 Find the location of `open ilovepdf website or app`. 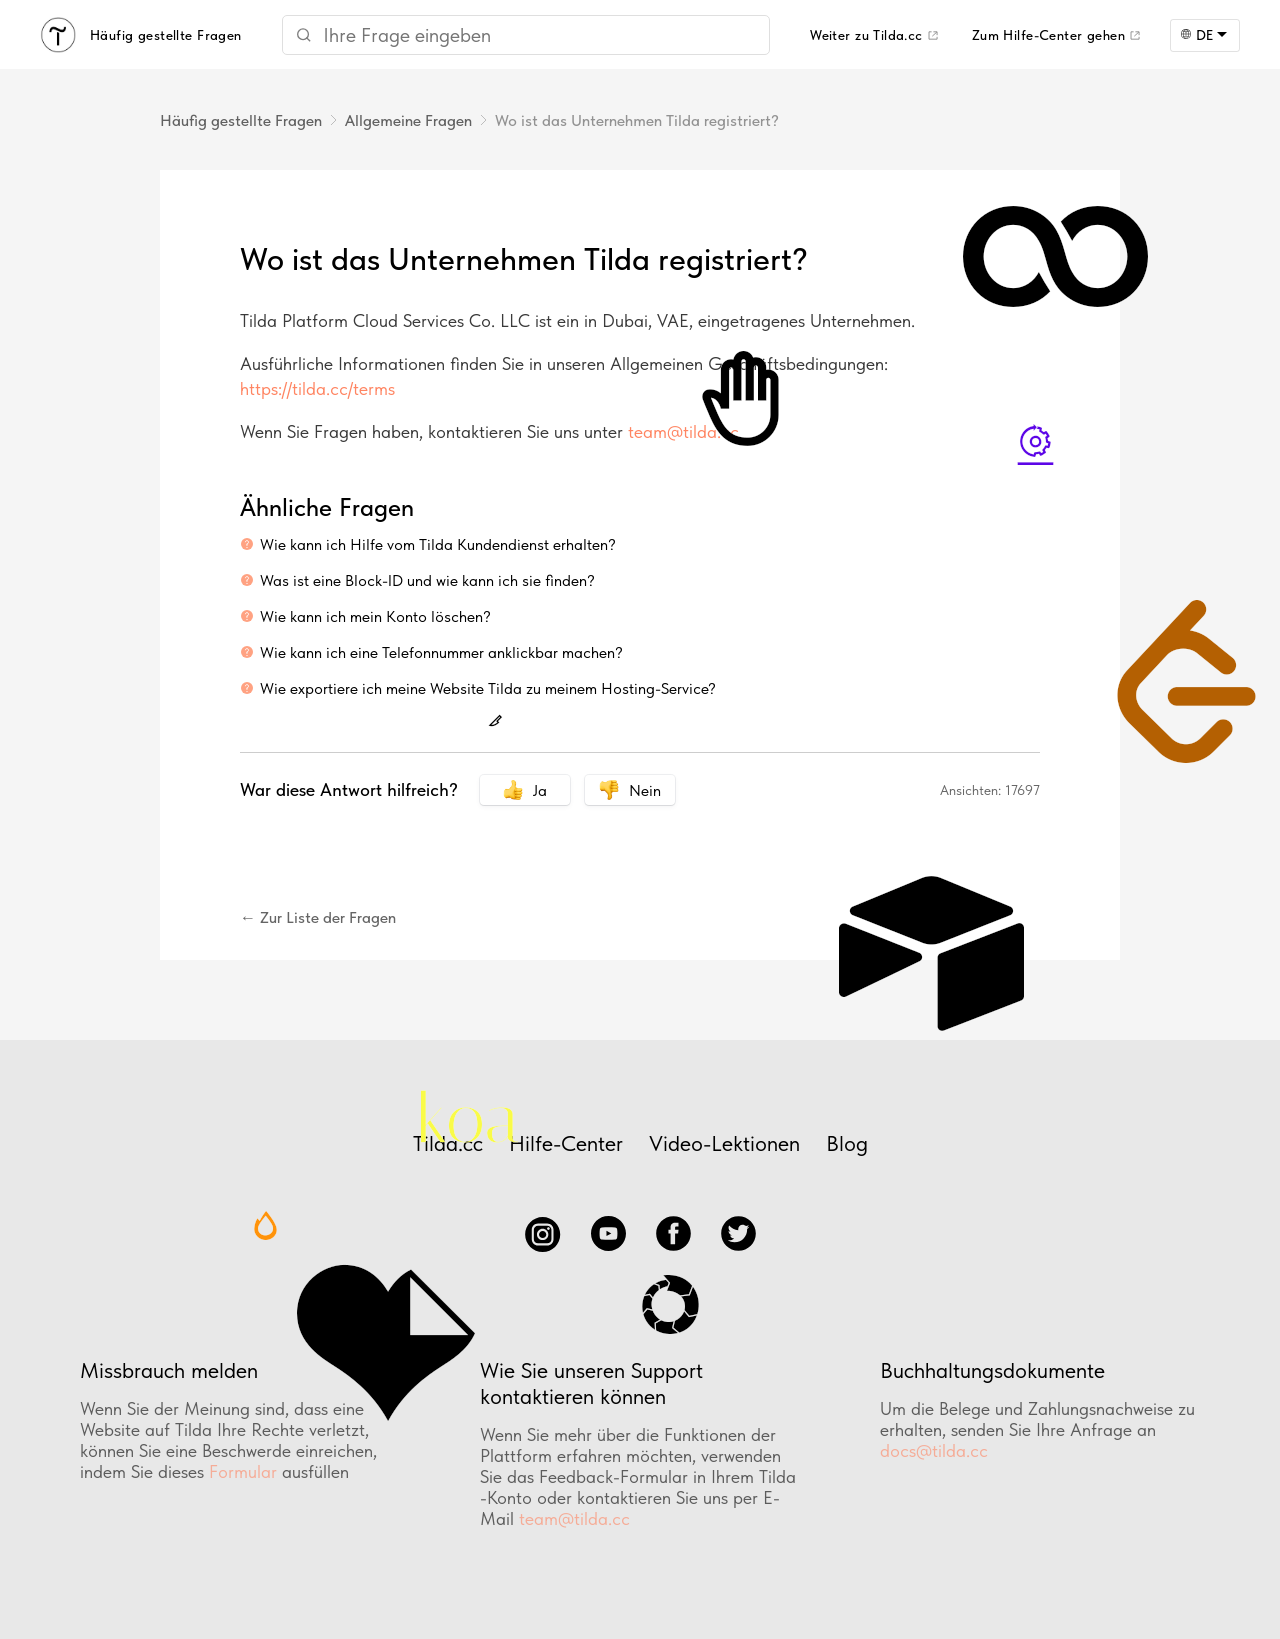

open ilovepdf website or app is located at coordinates (386, 1343).